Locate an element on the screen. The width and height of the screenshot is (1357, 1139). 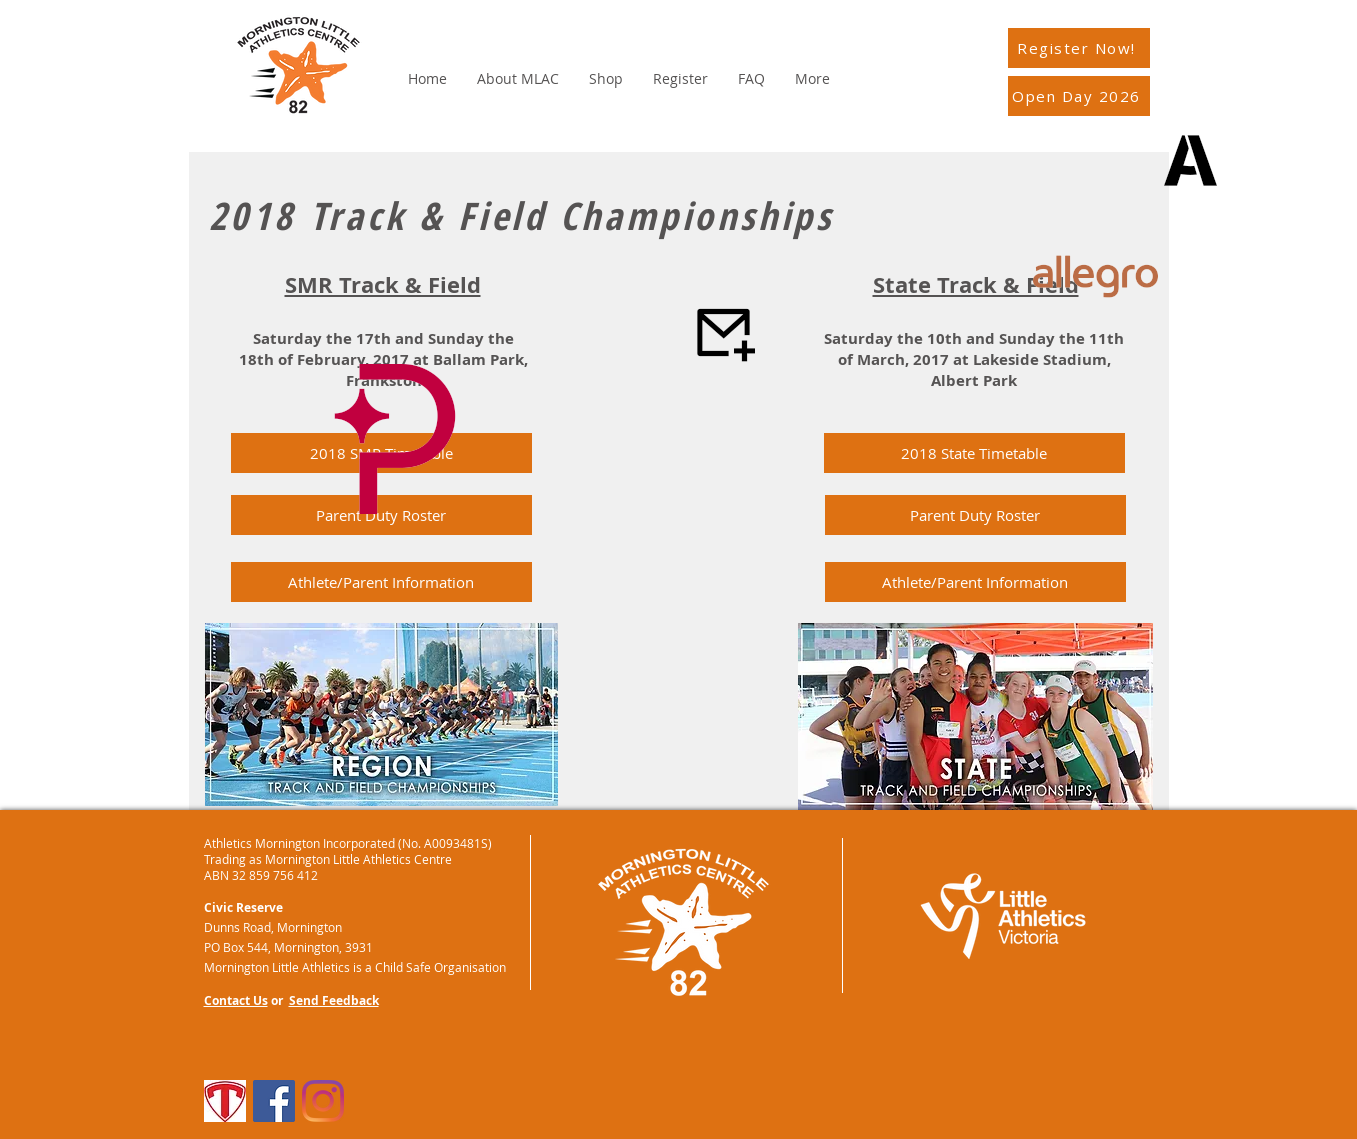
paddle payment platform logo is located at coordinates (395, 439).